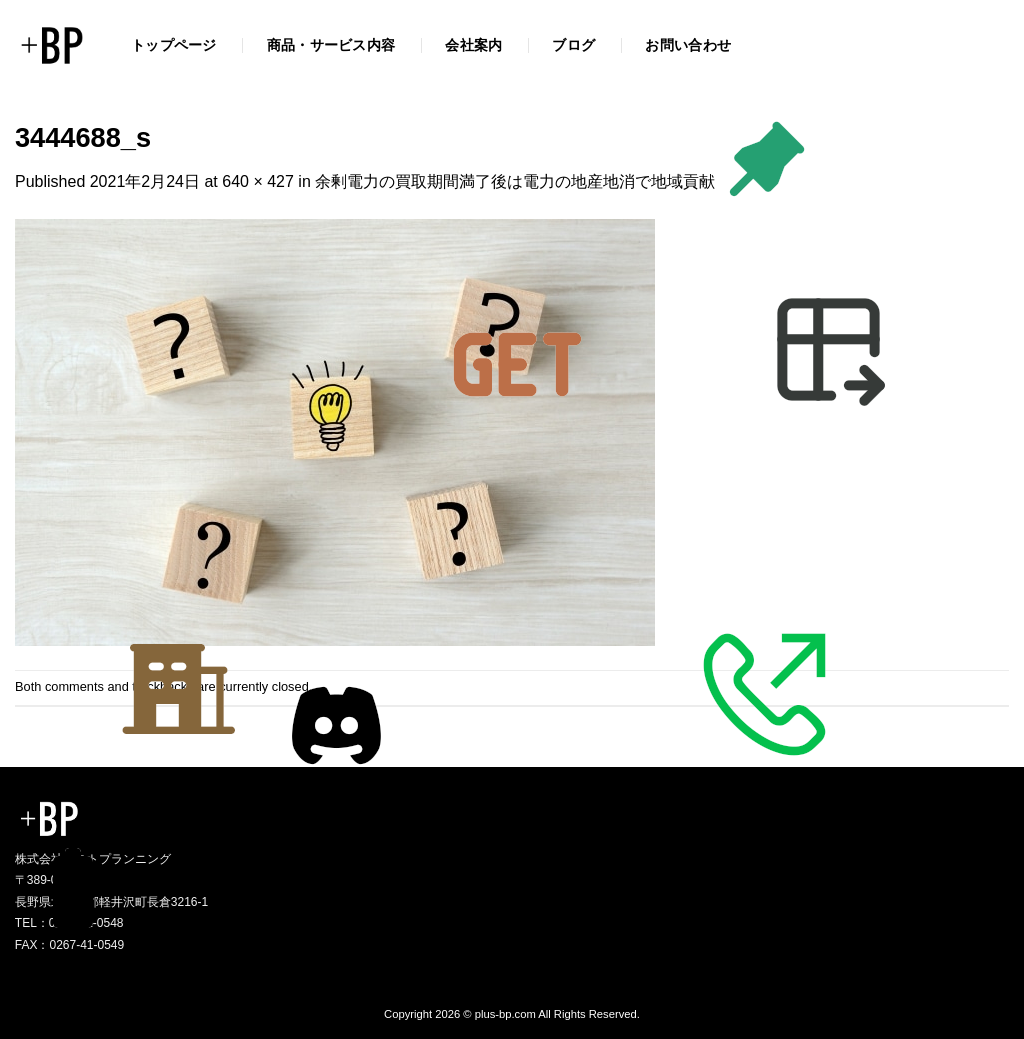 Image resolution: width=1024 pixels, height=1039 pixels. Describe the element at coordinates (766, 160) in the screenshot. I see `pin this item to keep it visible` at that location.